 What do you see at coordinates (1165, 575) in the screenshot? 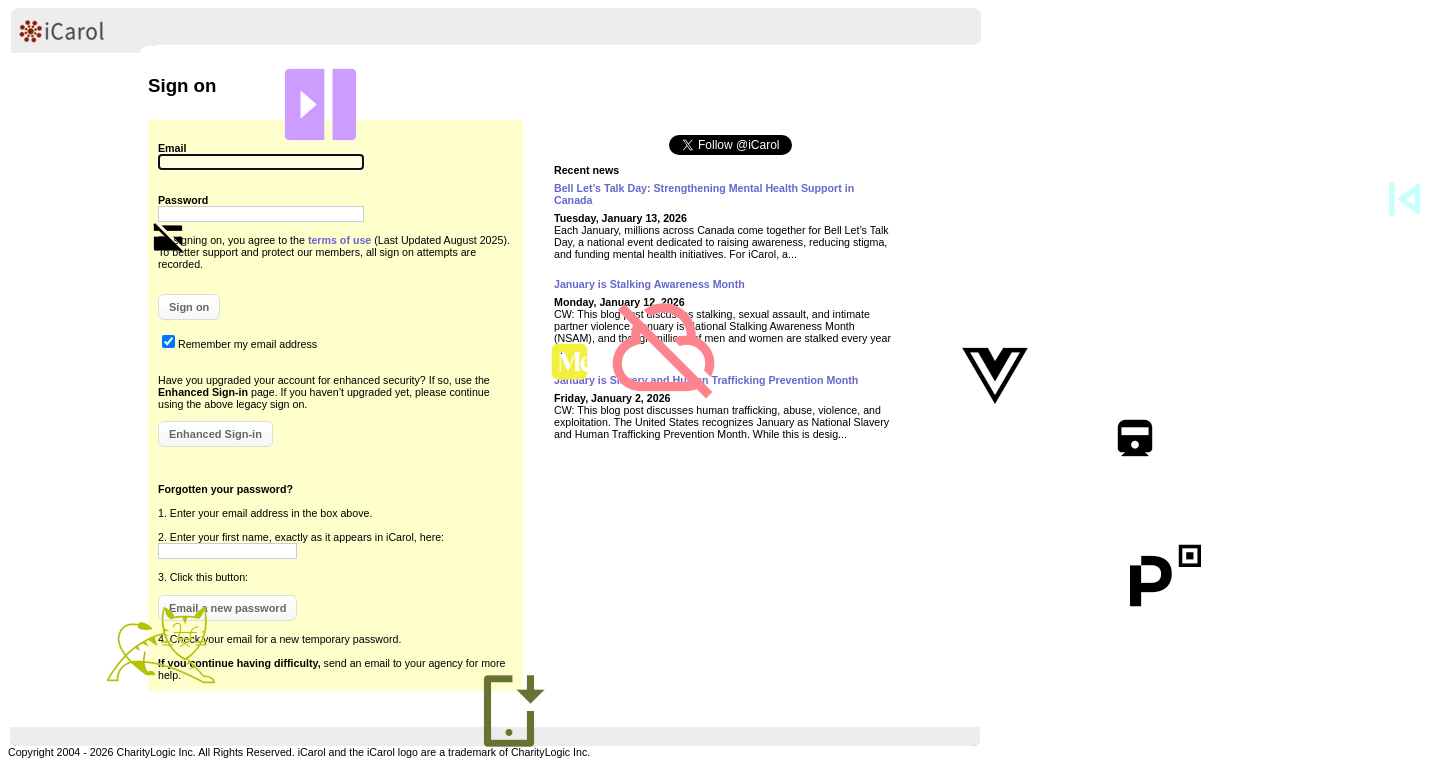
I see `open the PicPay app` at bounding box center [1165, 575].